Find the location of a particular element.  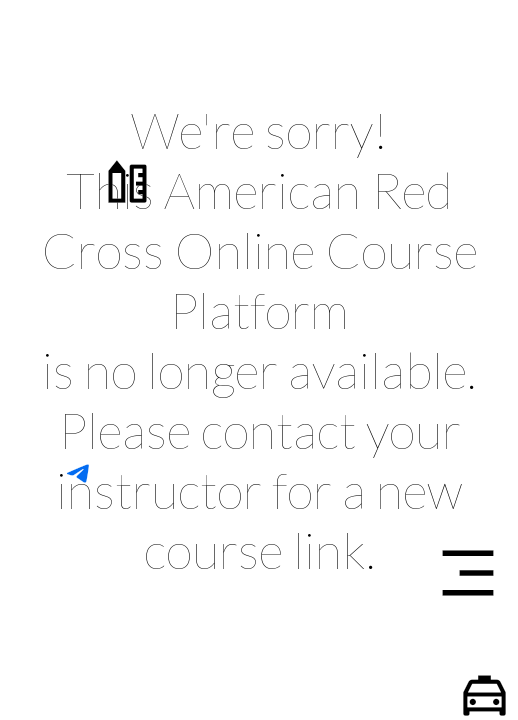

access design tools is located at coordinates (127, 181).